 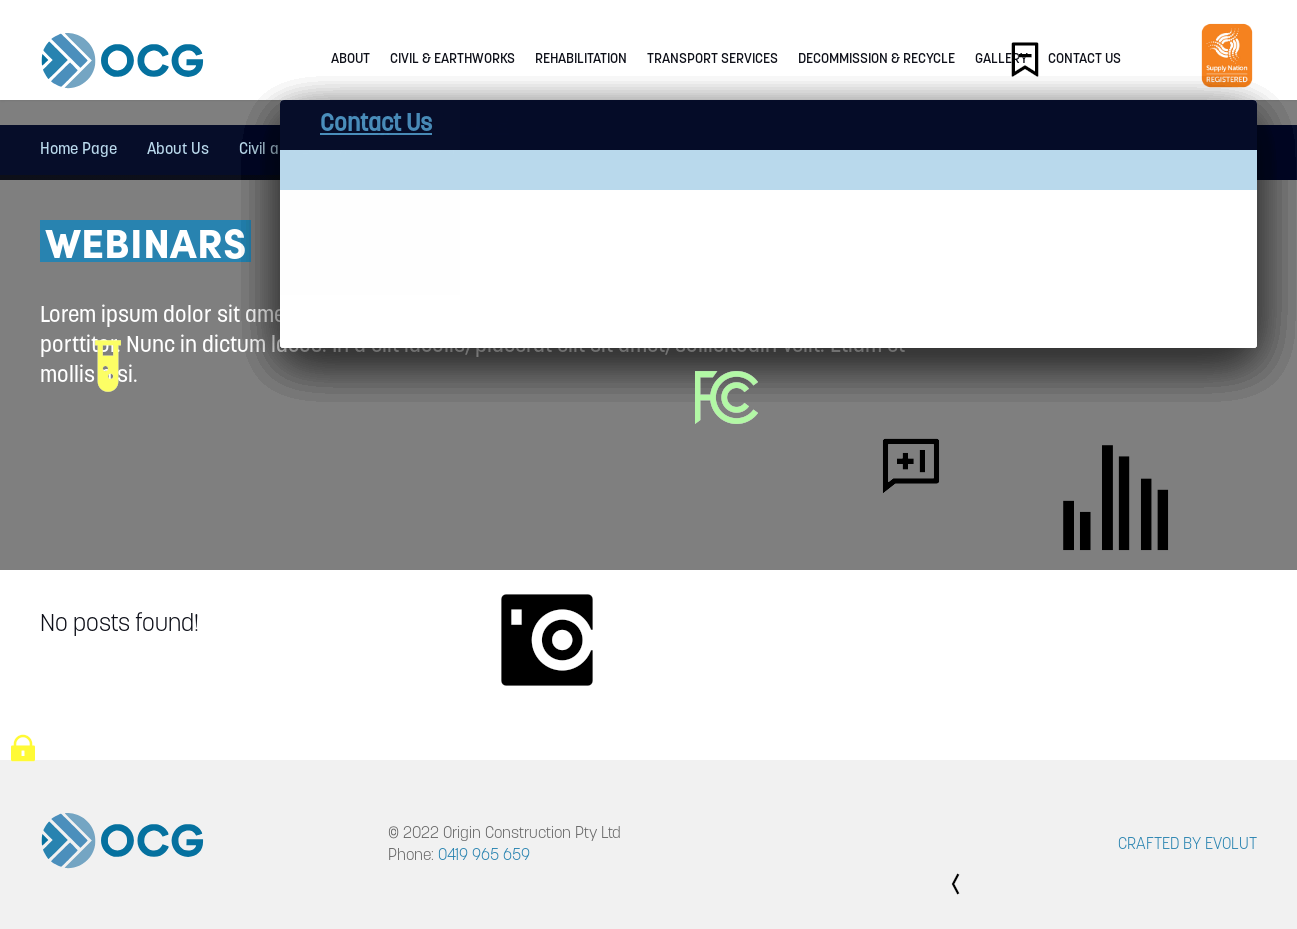 What do you see at coordinates (1025, 59) in the screenshot?
I see `bookmark this item` at bounding box center [1025, 59].